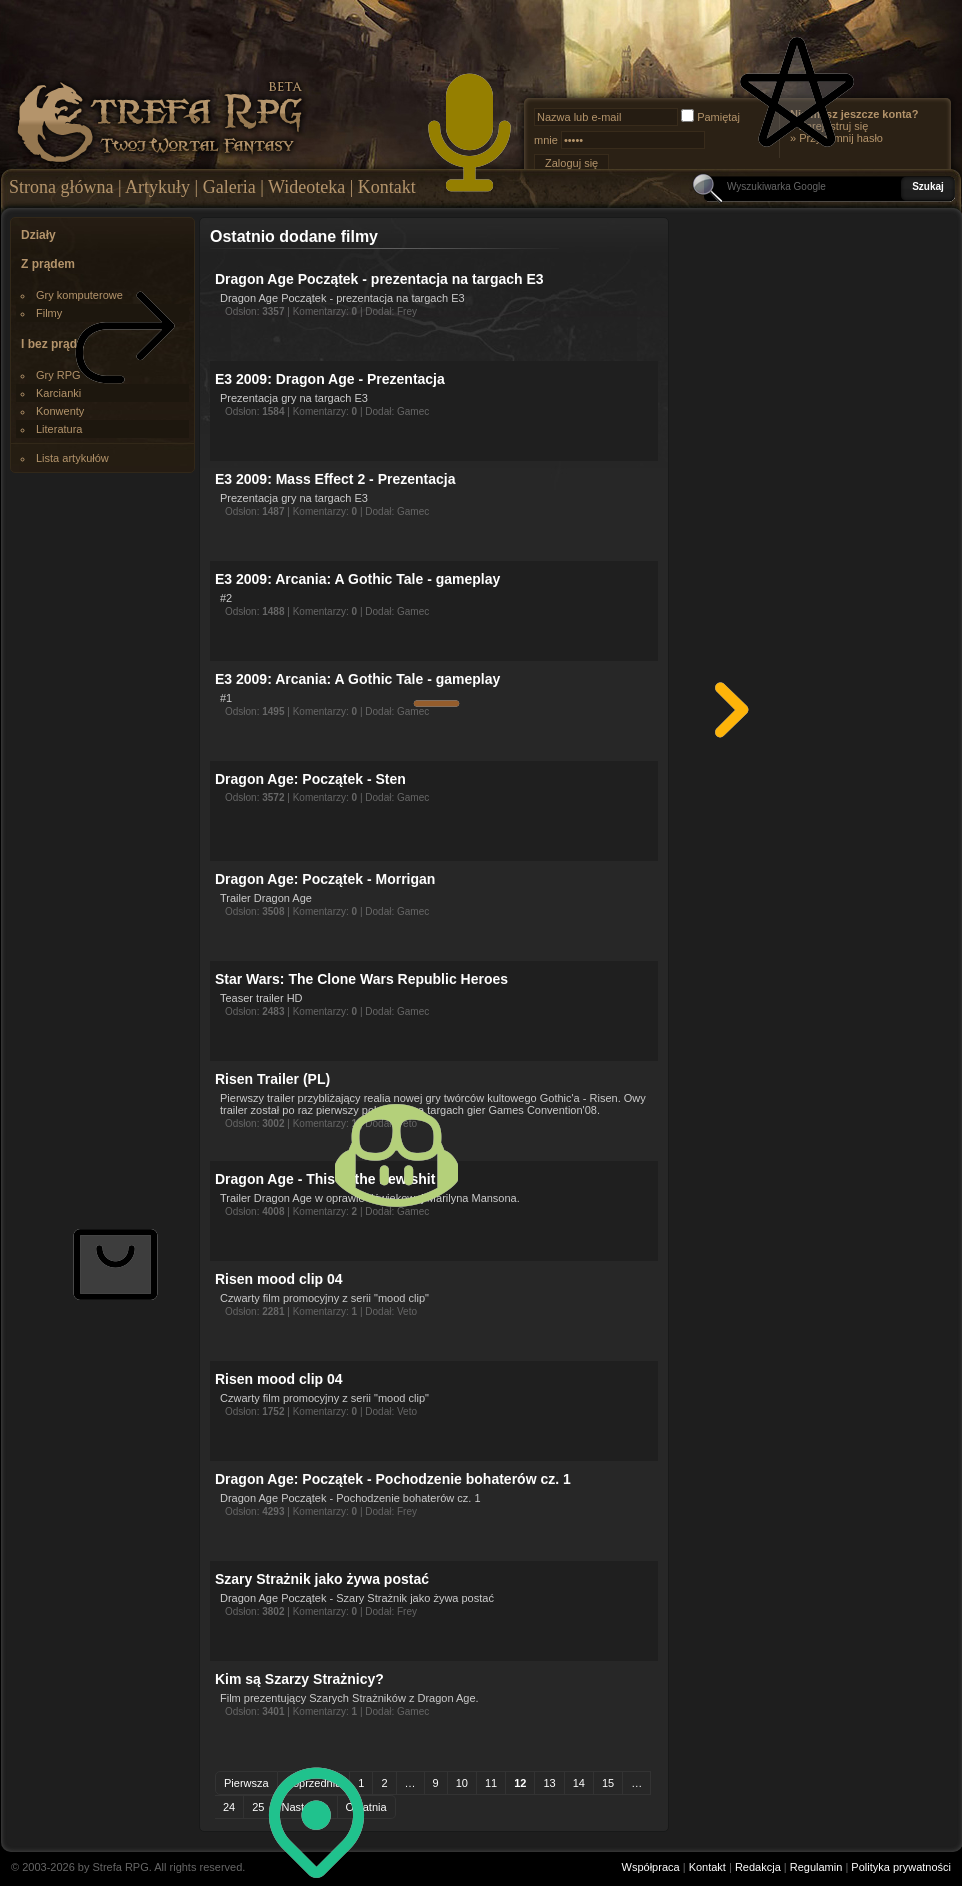 The width and height of the screenshot is (962, 1886). Describe the element at coordinates (437, 704) in the screenshot. I see `collapse or minimize a section` at that location.